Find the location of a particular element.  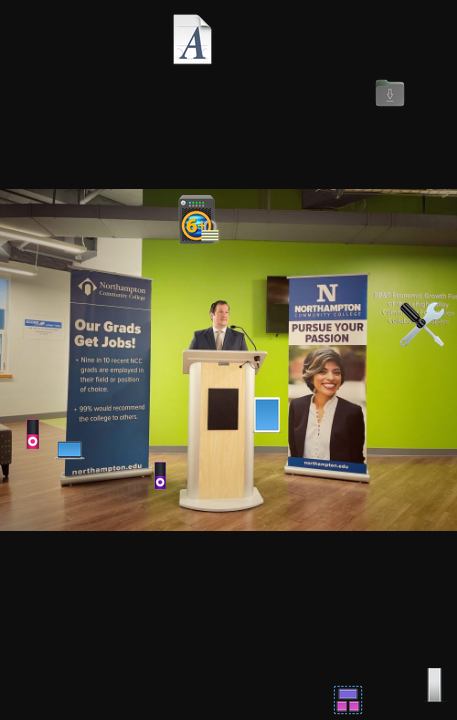

indicates this mac device in system preferences is located at coordinates (69, 449).